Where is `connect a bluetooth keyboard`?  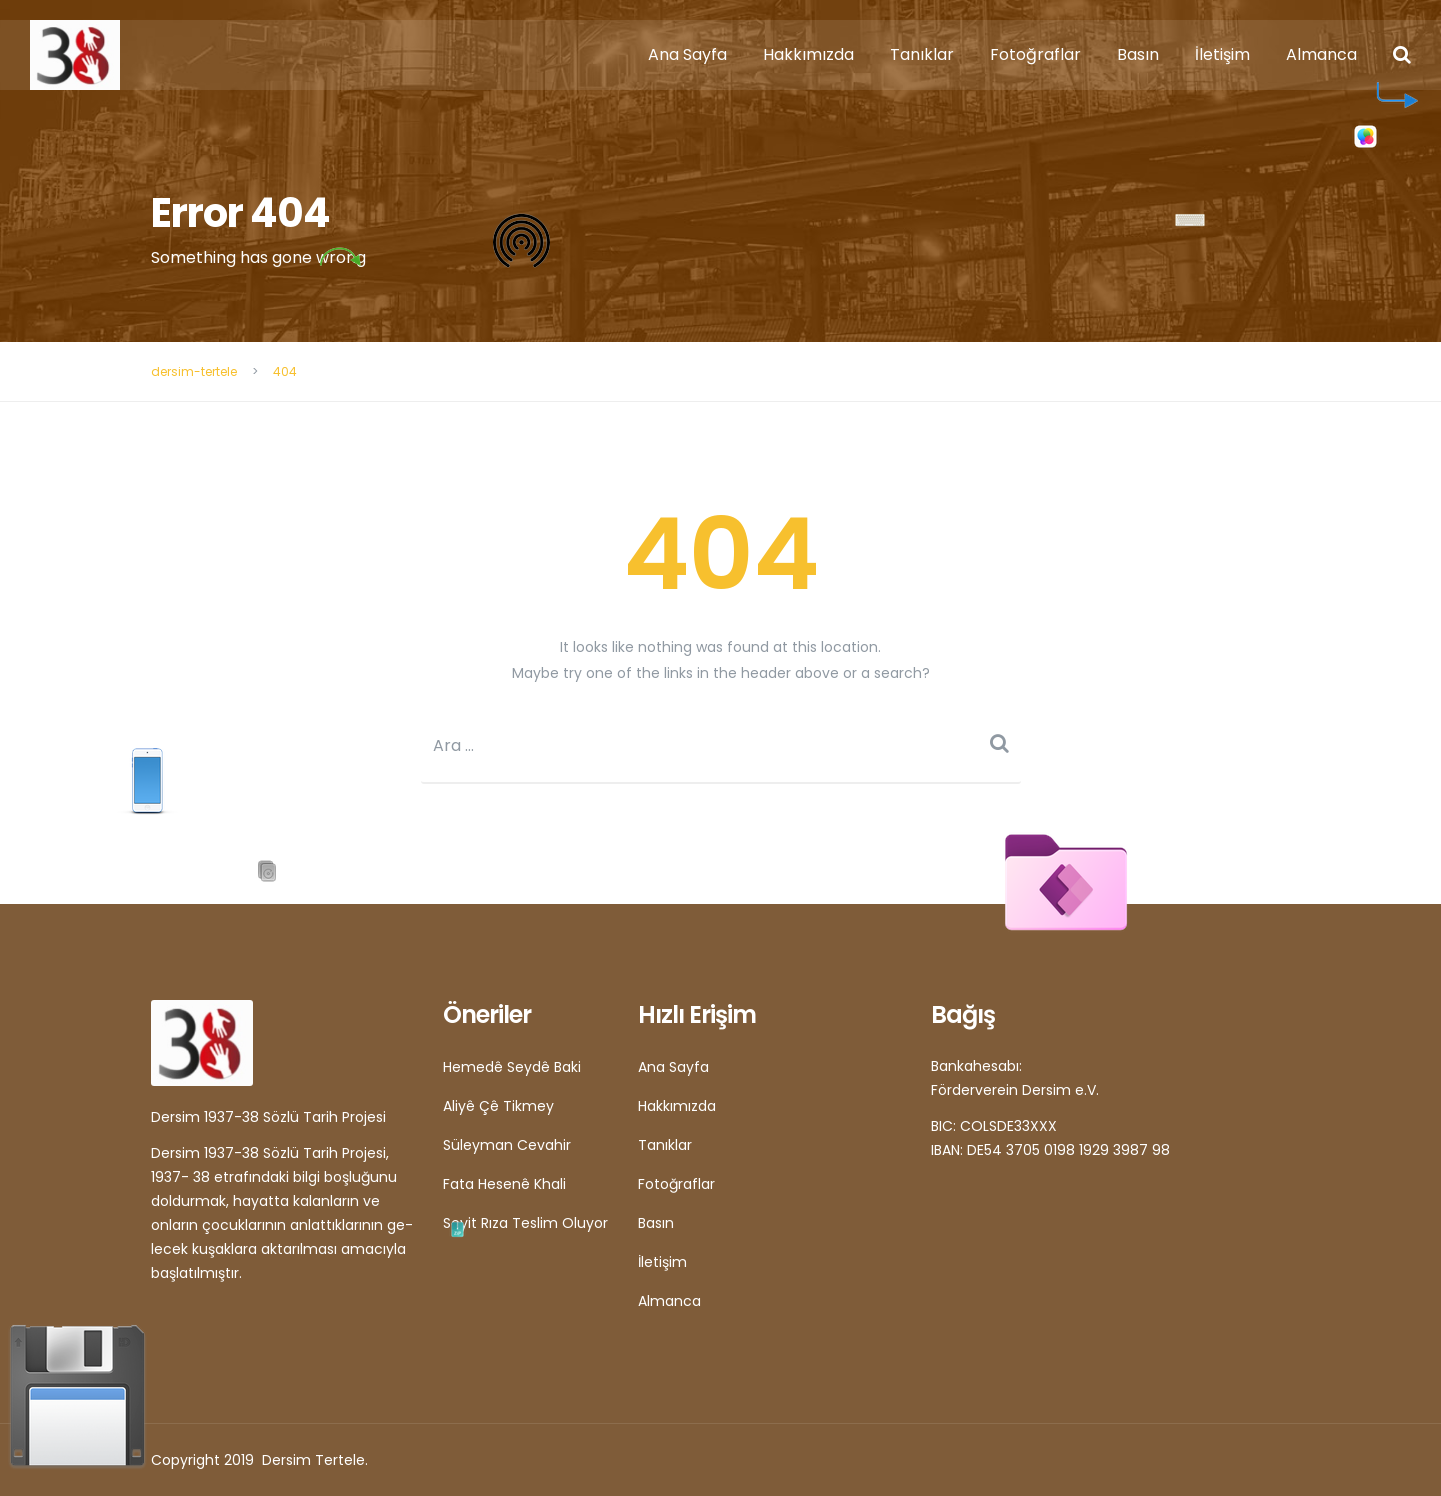 connect a bluetooth keyboard is located at coordinates (1190, 220).